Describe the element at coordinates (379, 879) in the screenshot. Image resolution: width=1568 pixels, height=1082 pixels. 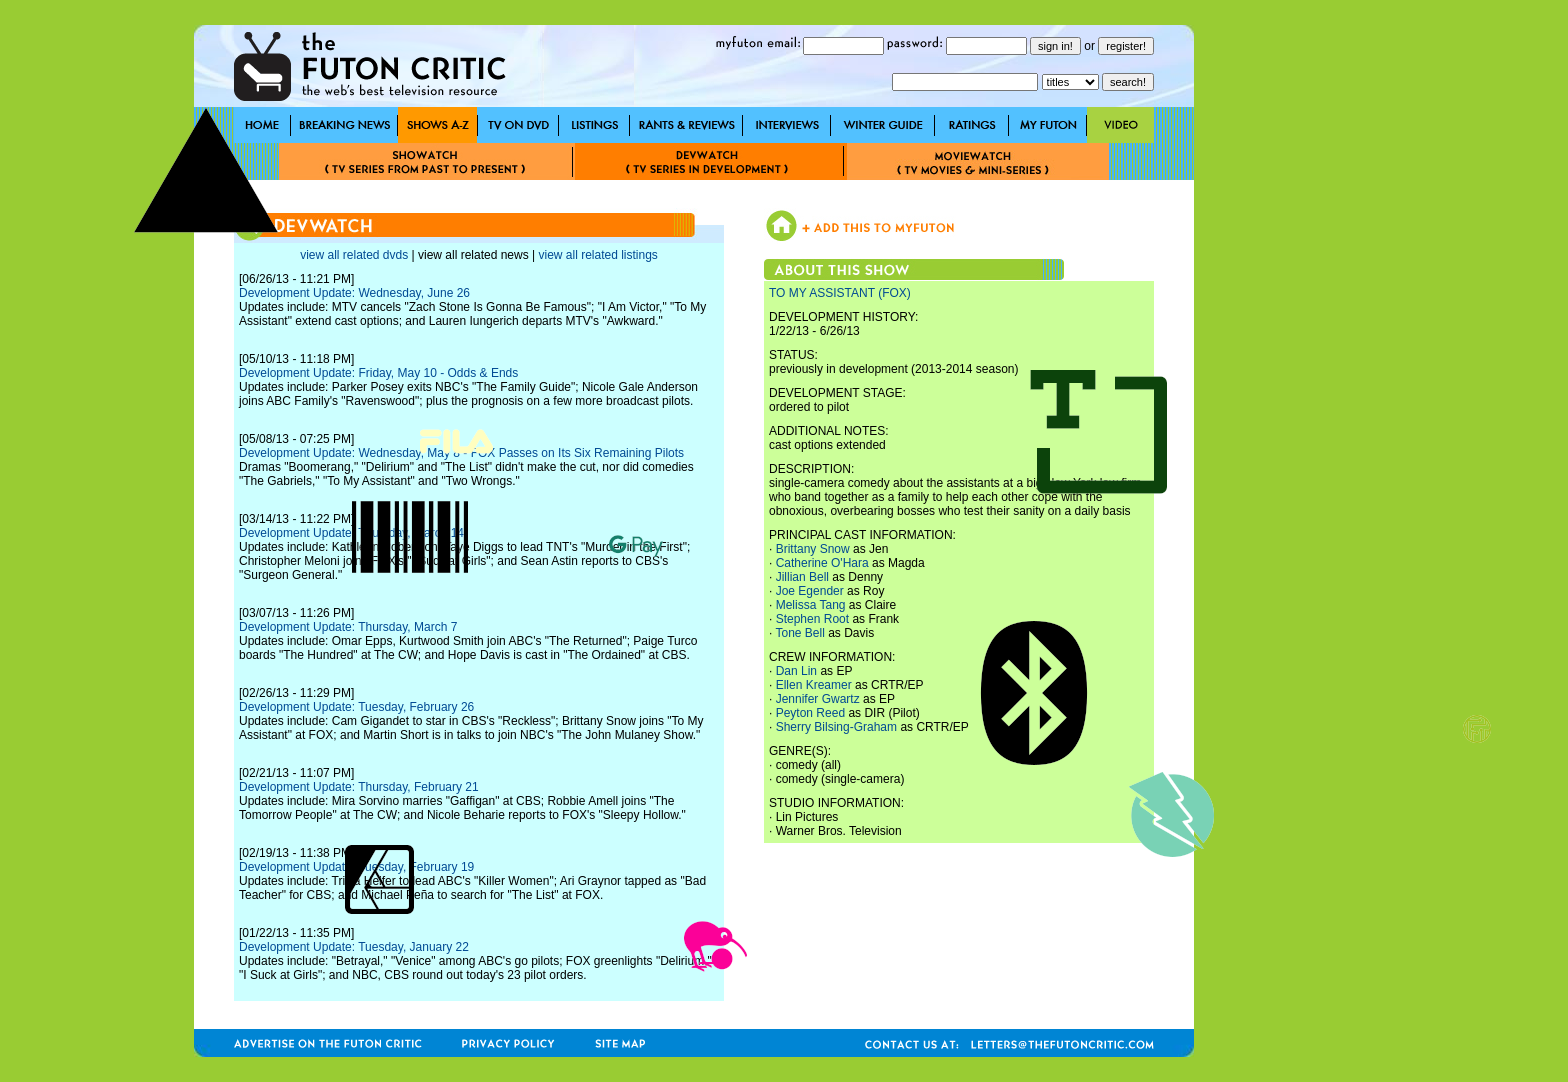
I see `open Affinity Designer application` at that location.